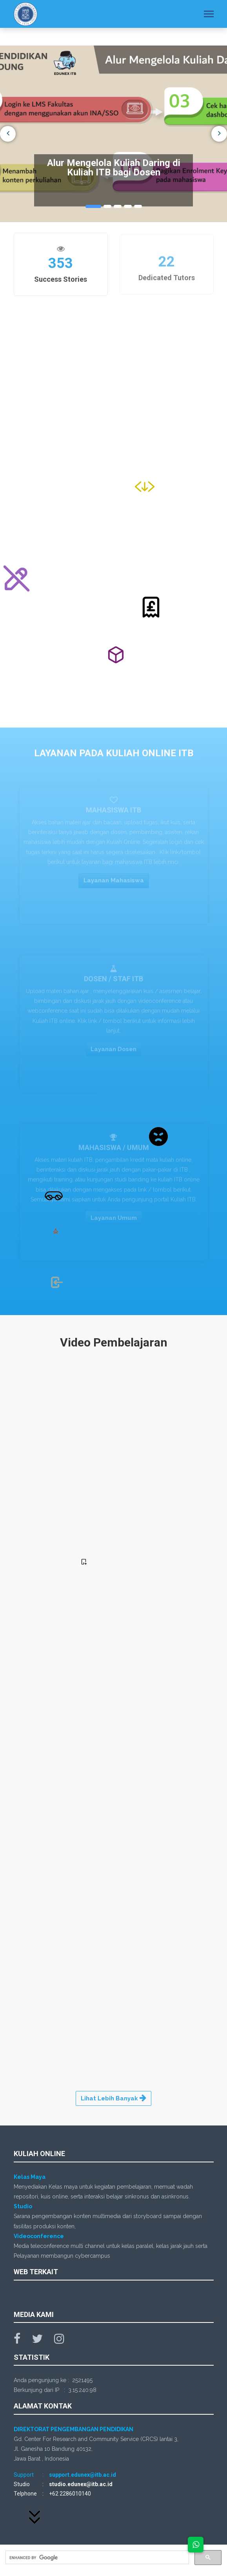 Image resolution: width=227 pixels, height=2576 pixels. Describe the element at coordinates (54, 1196) in the screenshot. I see `access swimming or diving activity settings` at that location.